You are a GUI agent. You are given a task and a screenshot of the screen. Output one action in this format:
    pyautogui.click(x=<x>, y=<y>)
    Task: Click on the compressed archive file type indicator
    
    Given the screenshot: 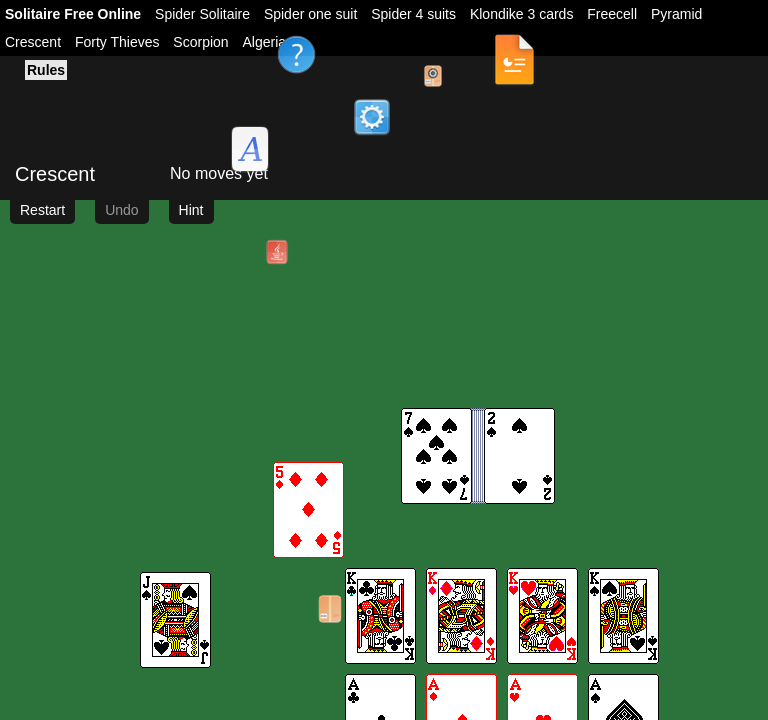 What is the action you would take?
    pyautogui.click(x=330, y=609)
    